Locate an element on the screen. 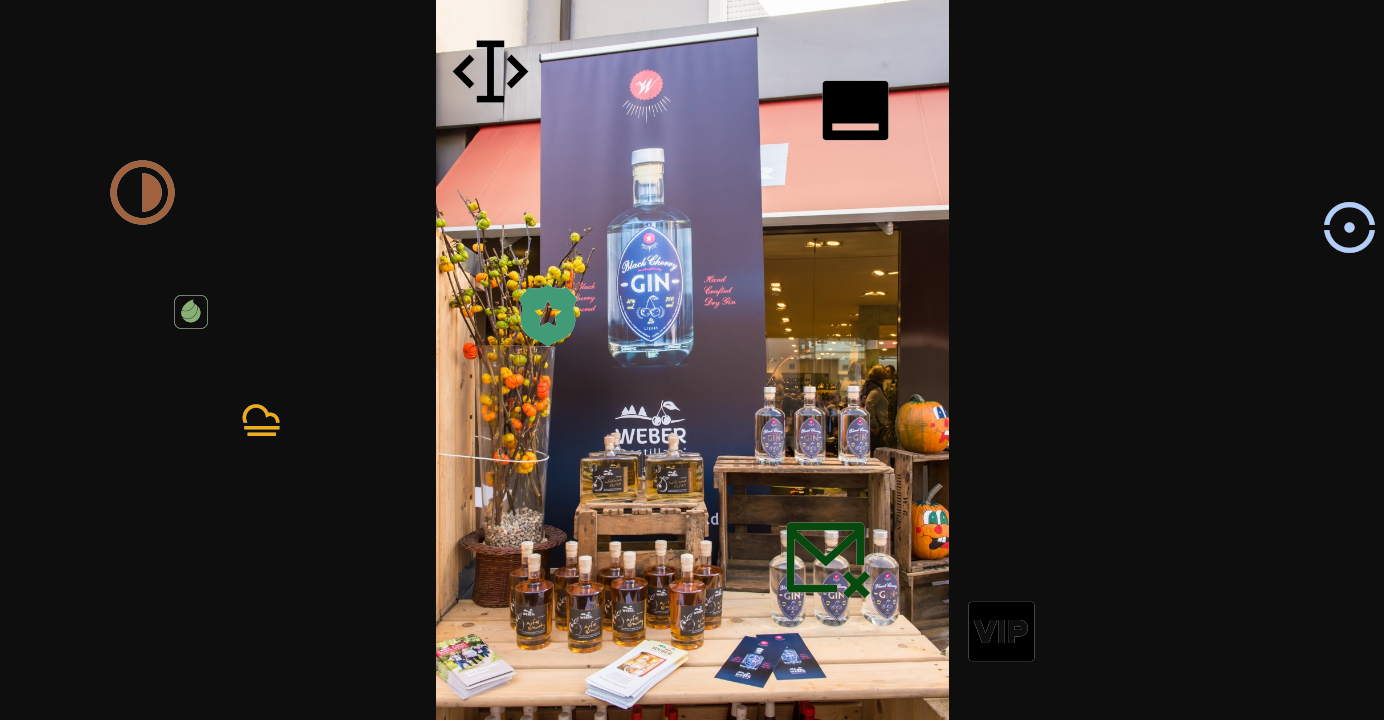  switch to bottom panel layout is located at coordinates (855, 110).